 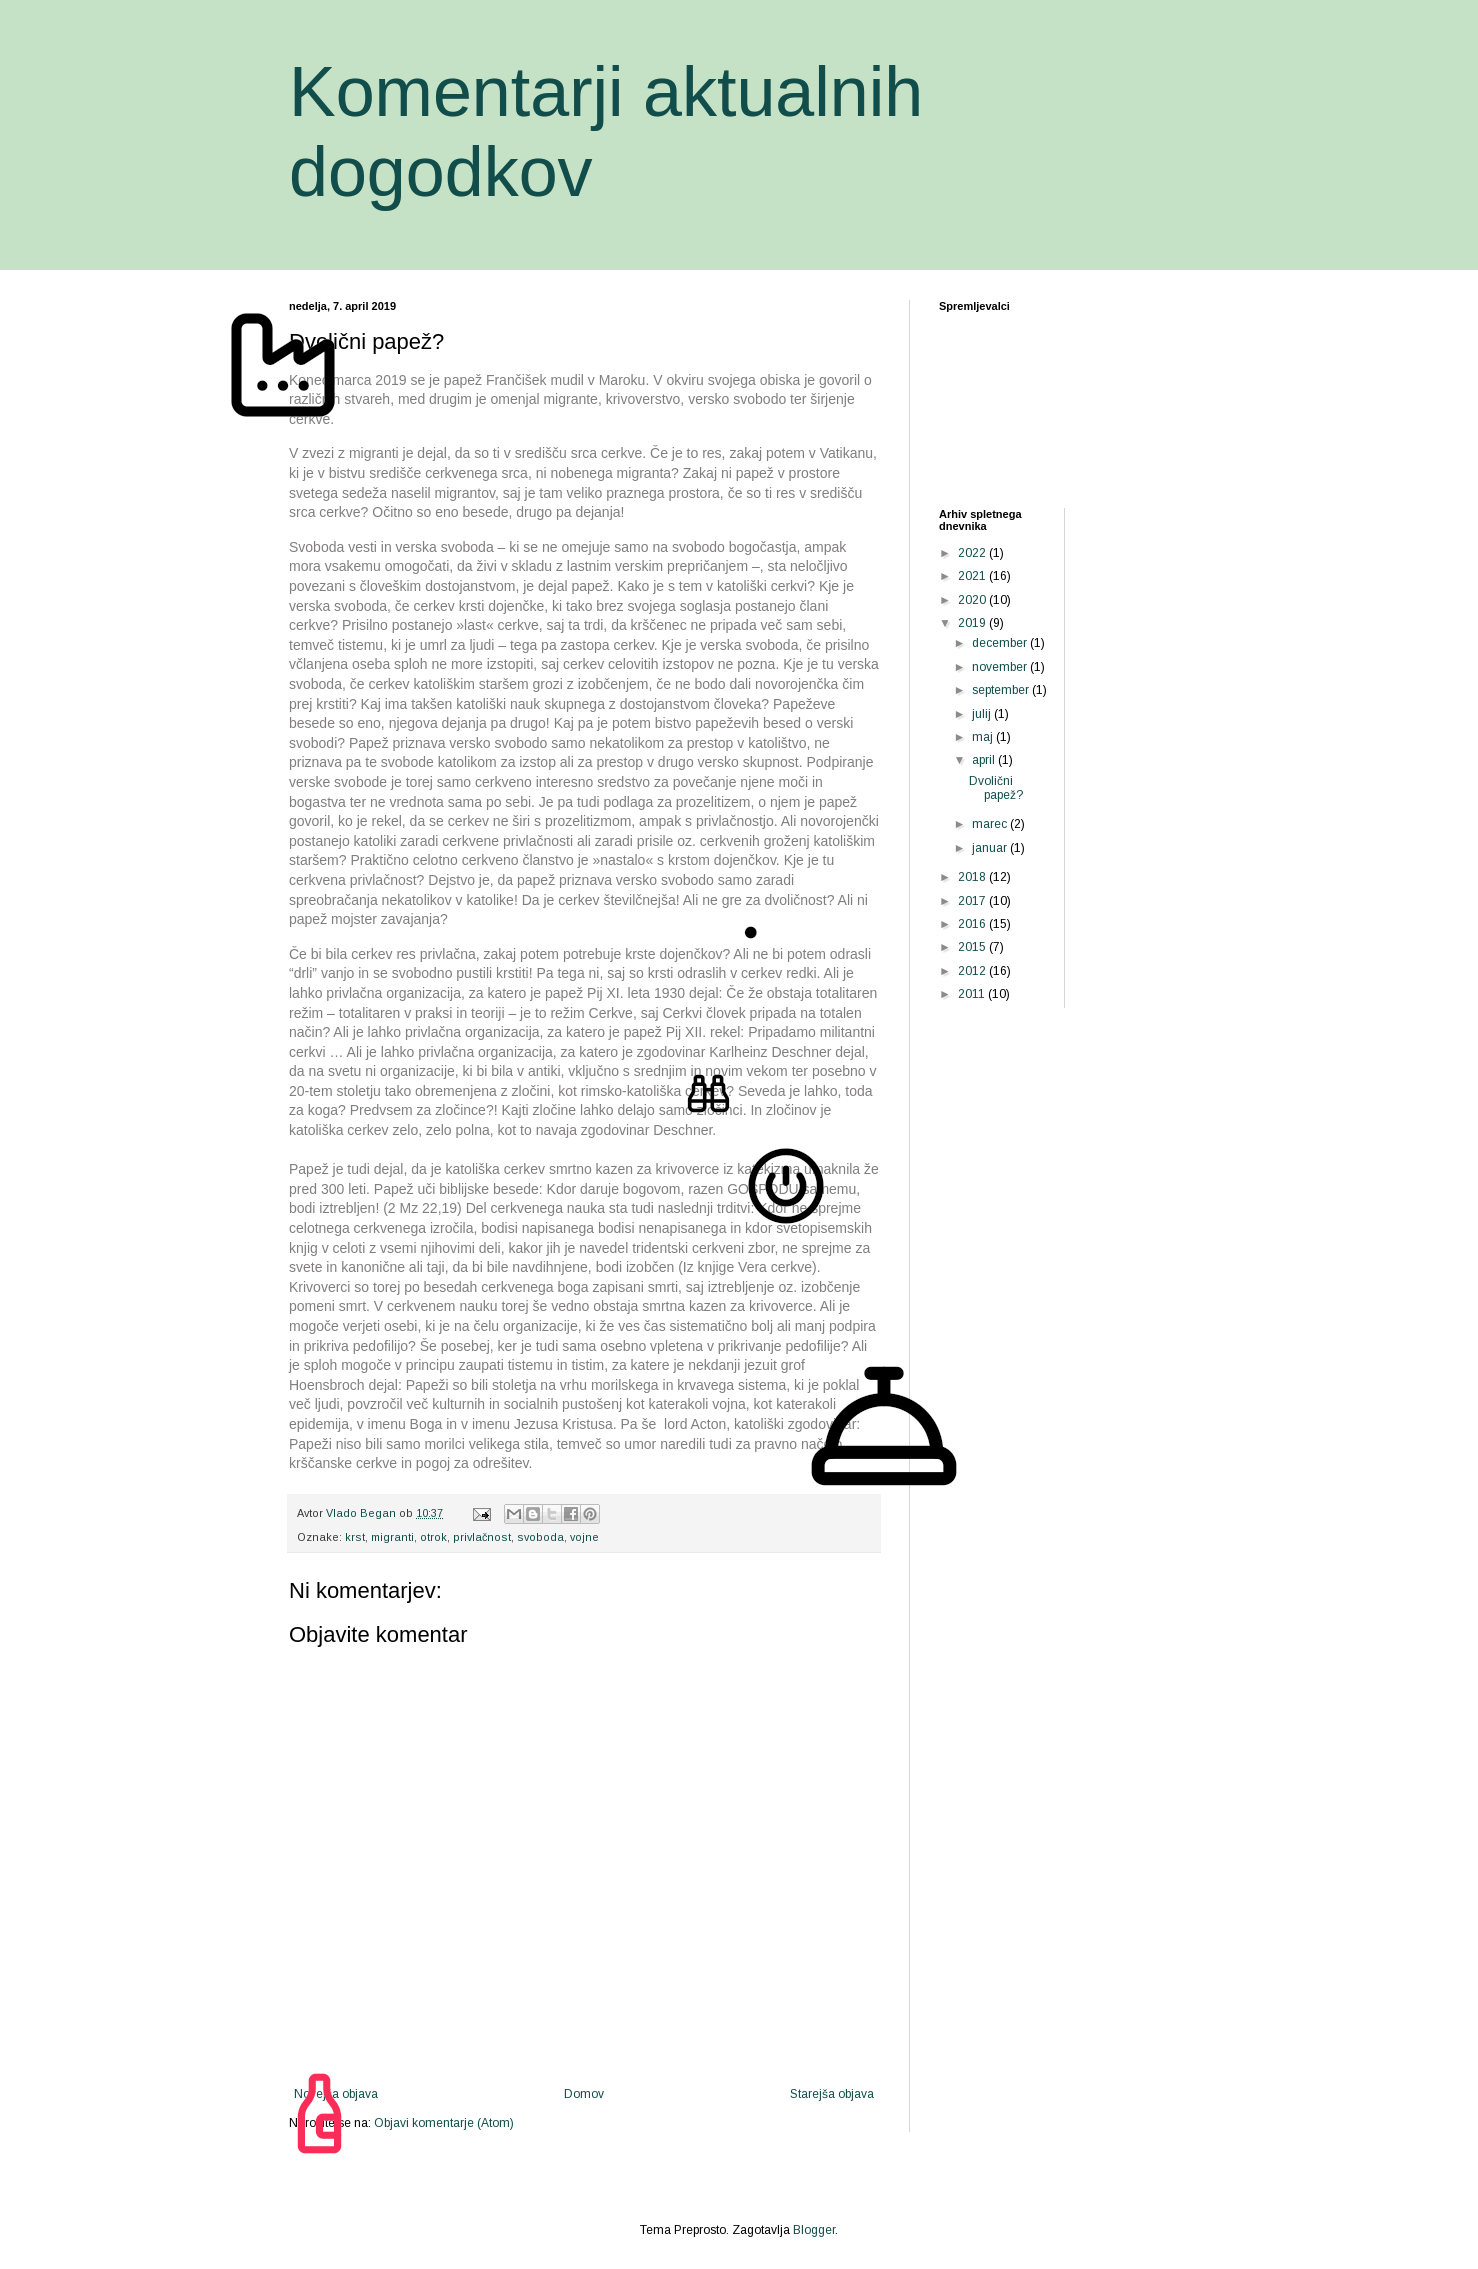 What do you see at coordinates (319, 2113) in the screenshot?
I see `browse wine selection` at bounding box center [319, 2113].